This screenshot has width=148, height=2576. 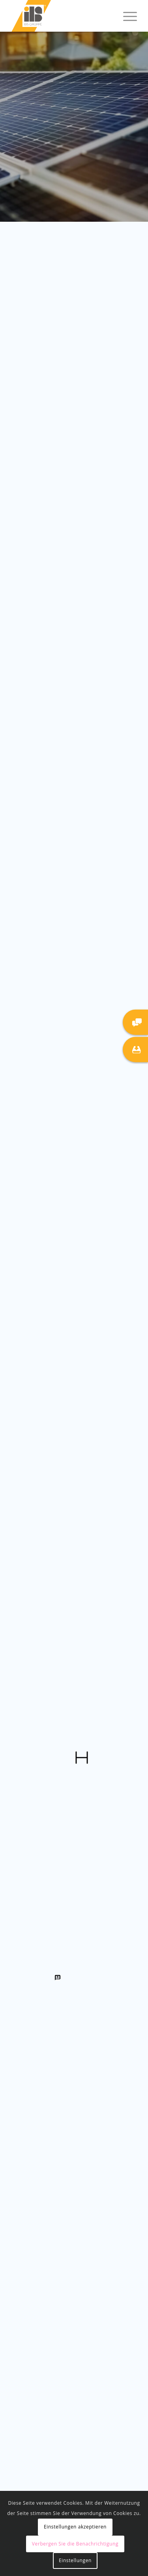 What do you see at coordinates (58, 1978) in the screenshot?
I see `indicates a failed or undelivered text message` at bounding box center [58, 1978].